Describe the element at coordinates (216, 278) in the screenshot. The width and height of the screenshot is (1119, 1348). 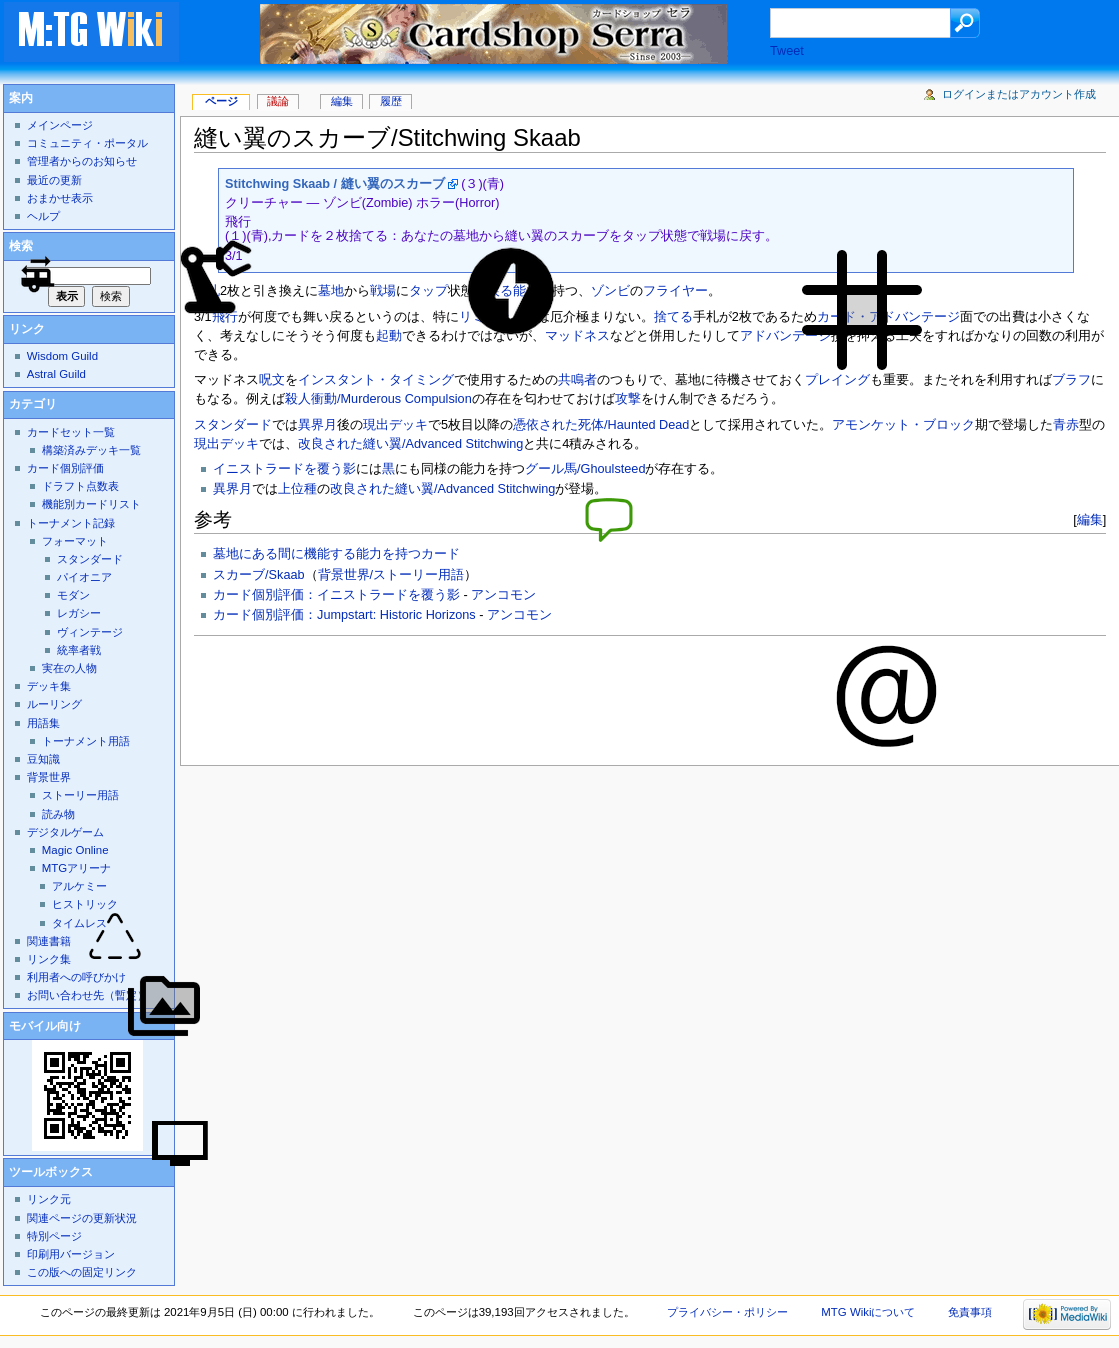
I see `access manufacturing or automation settings` at that location.